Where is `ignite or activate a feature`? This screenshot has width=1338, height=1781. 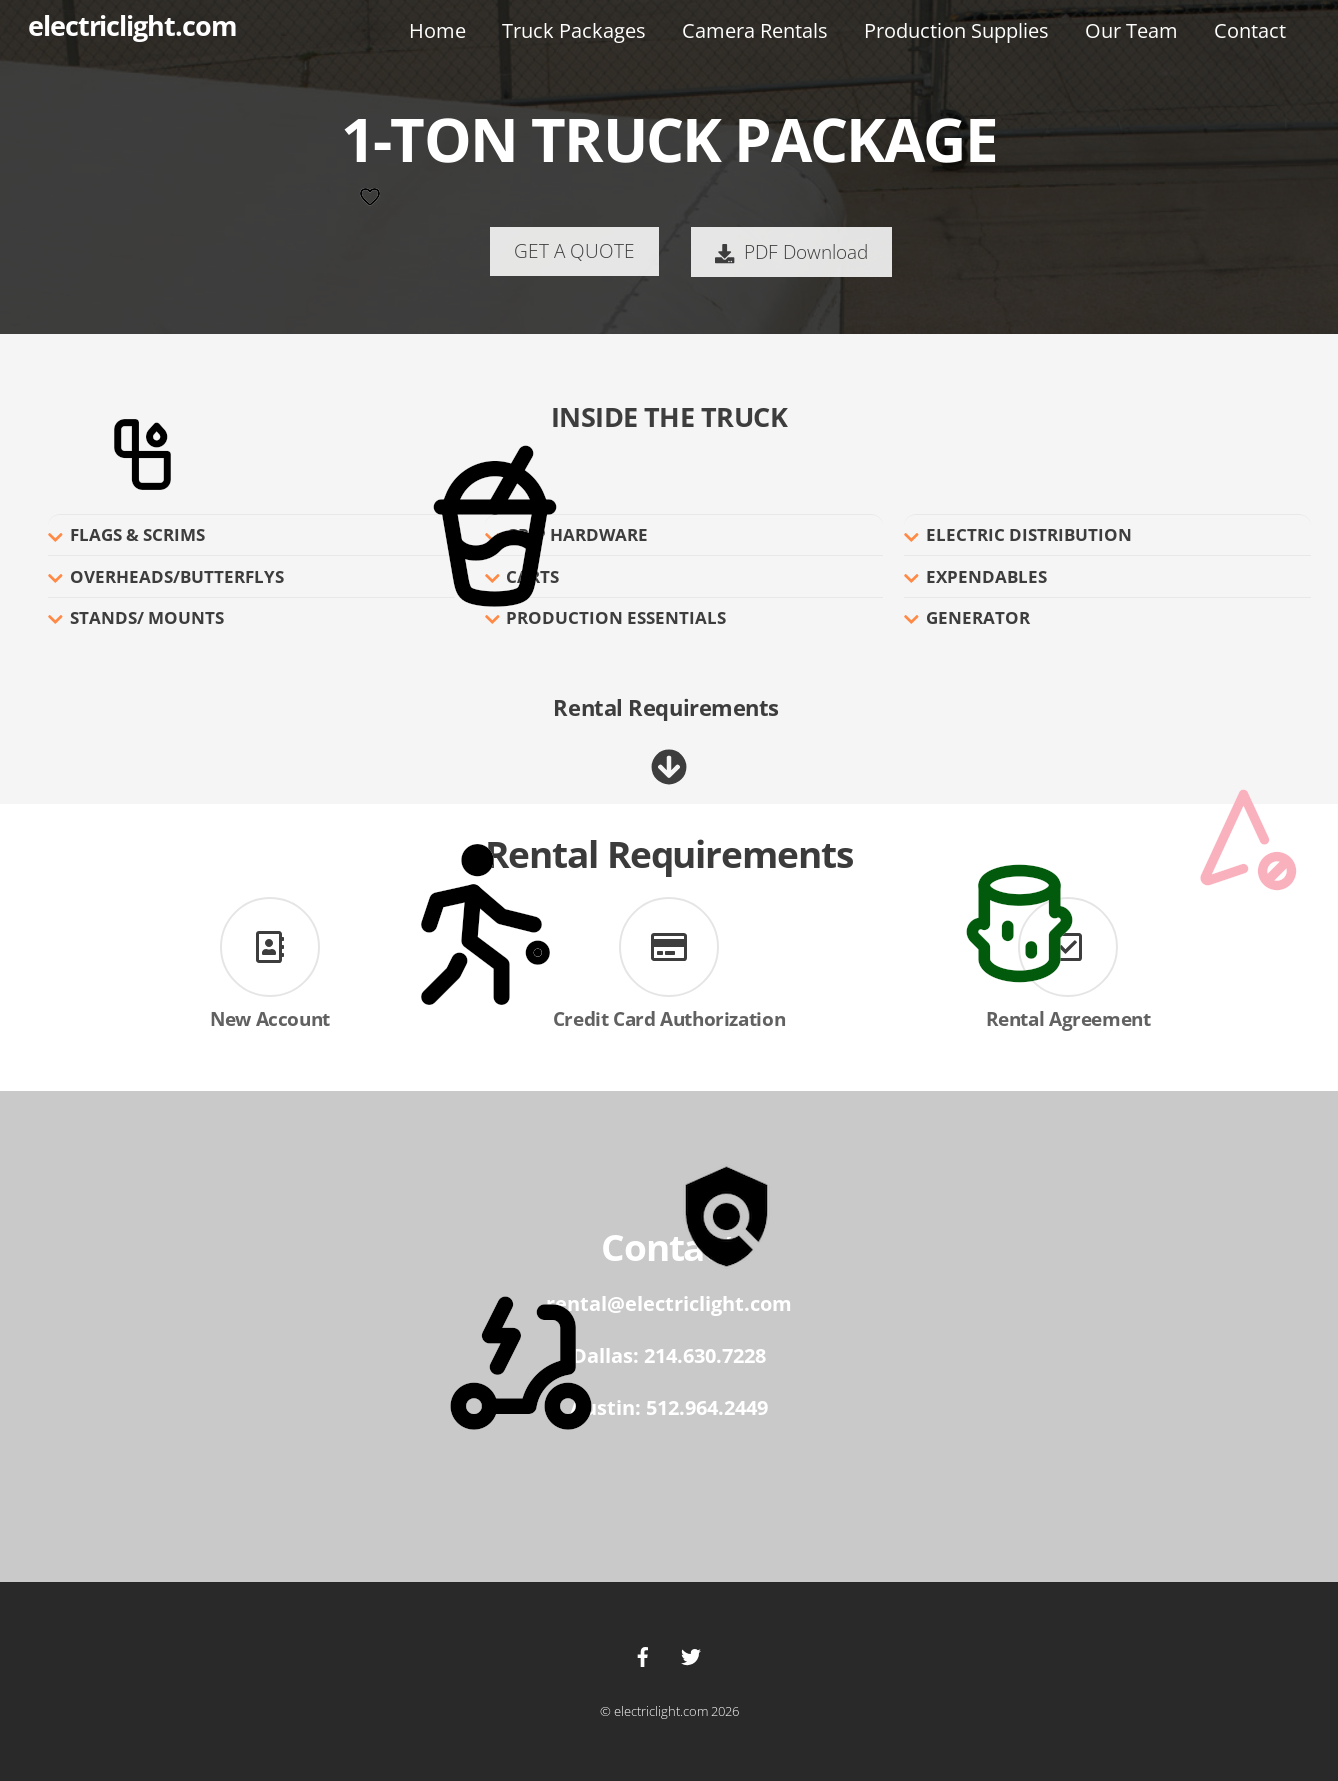
ignite or activate a feature is located at coordinates (142, 454).